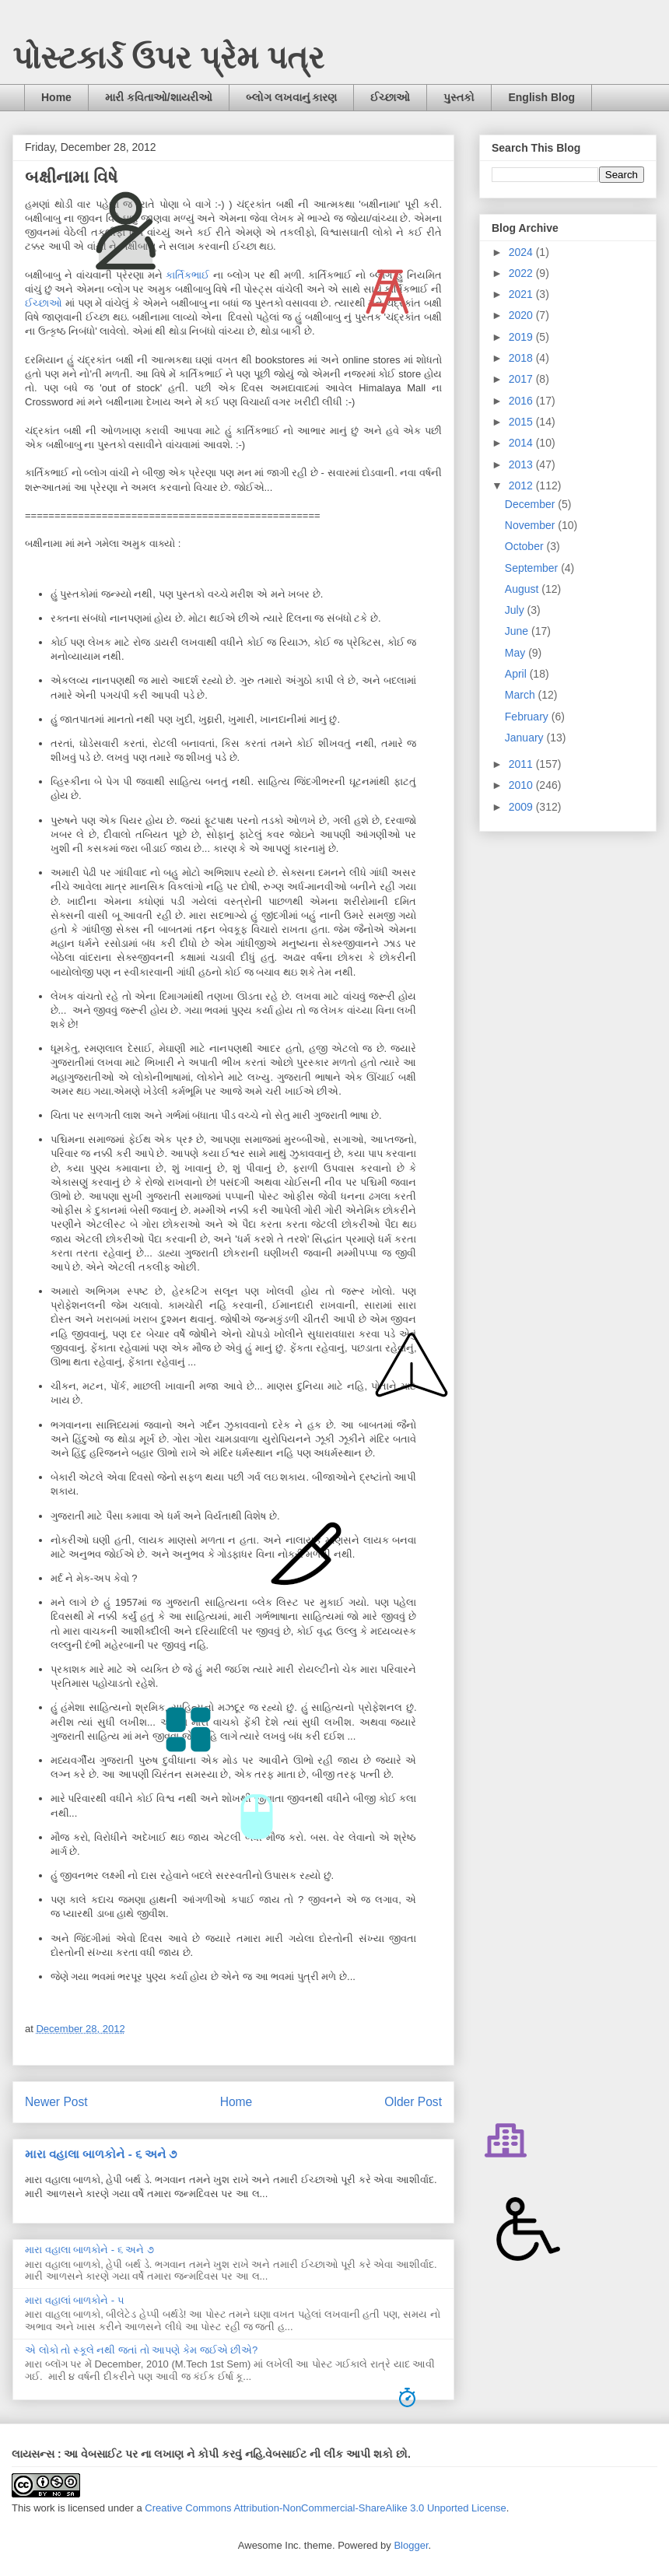  Describe the element at coordinates (506, 2140) in the screenshot. I see `view apartment or residential building details` at that location.